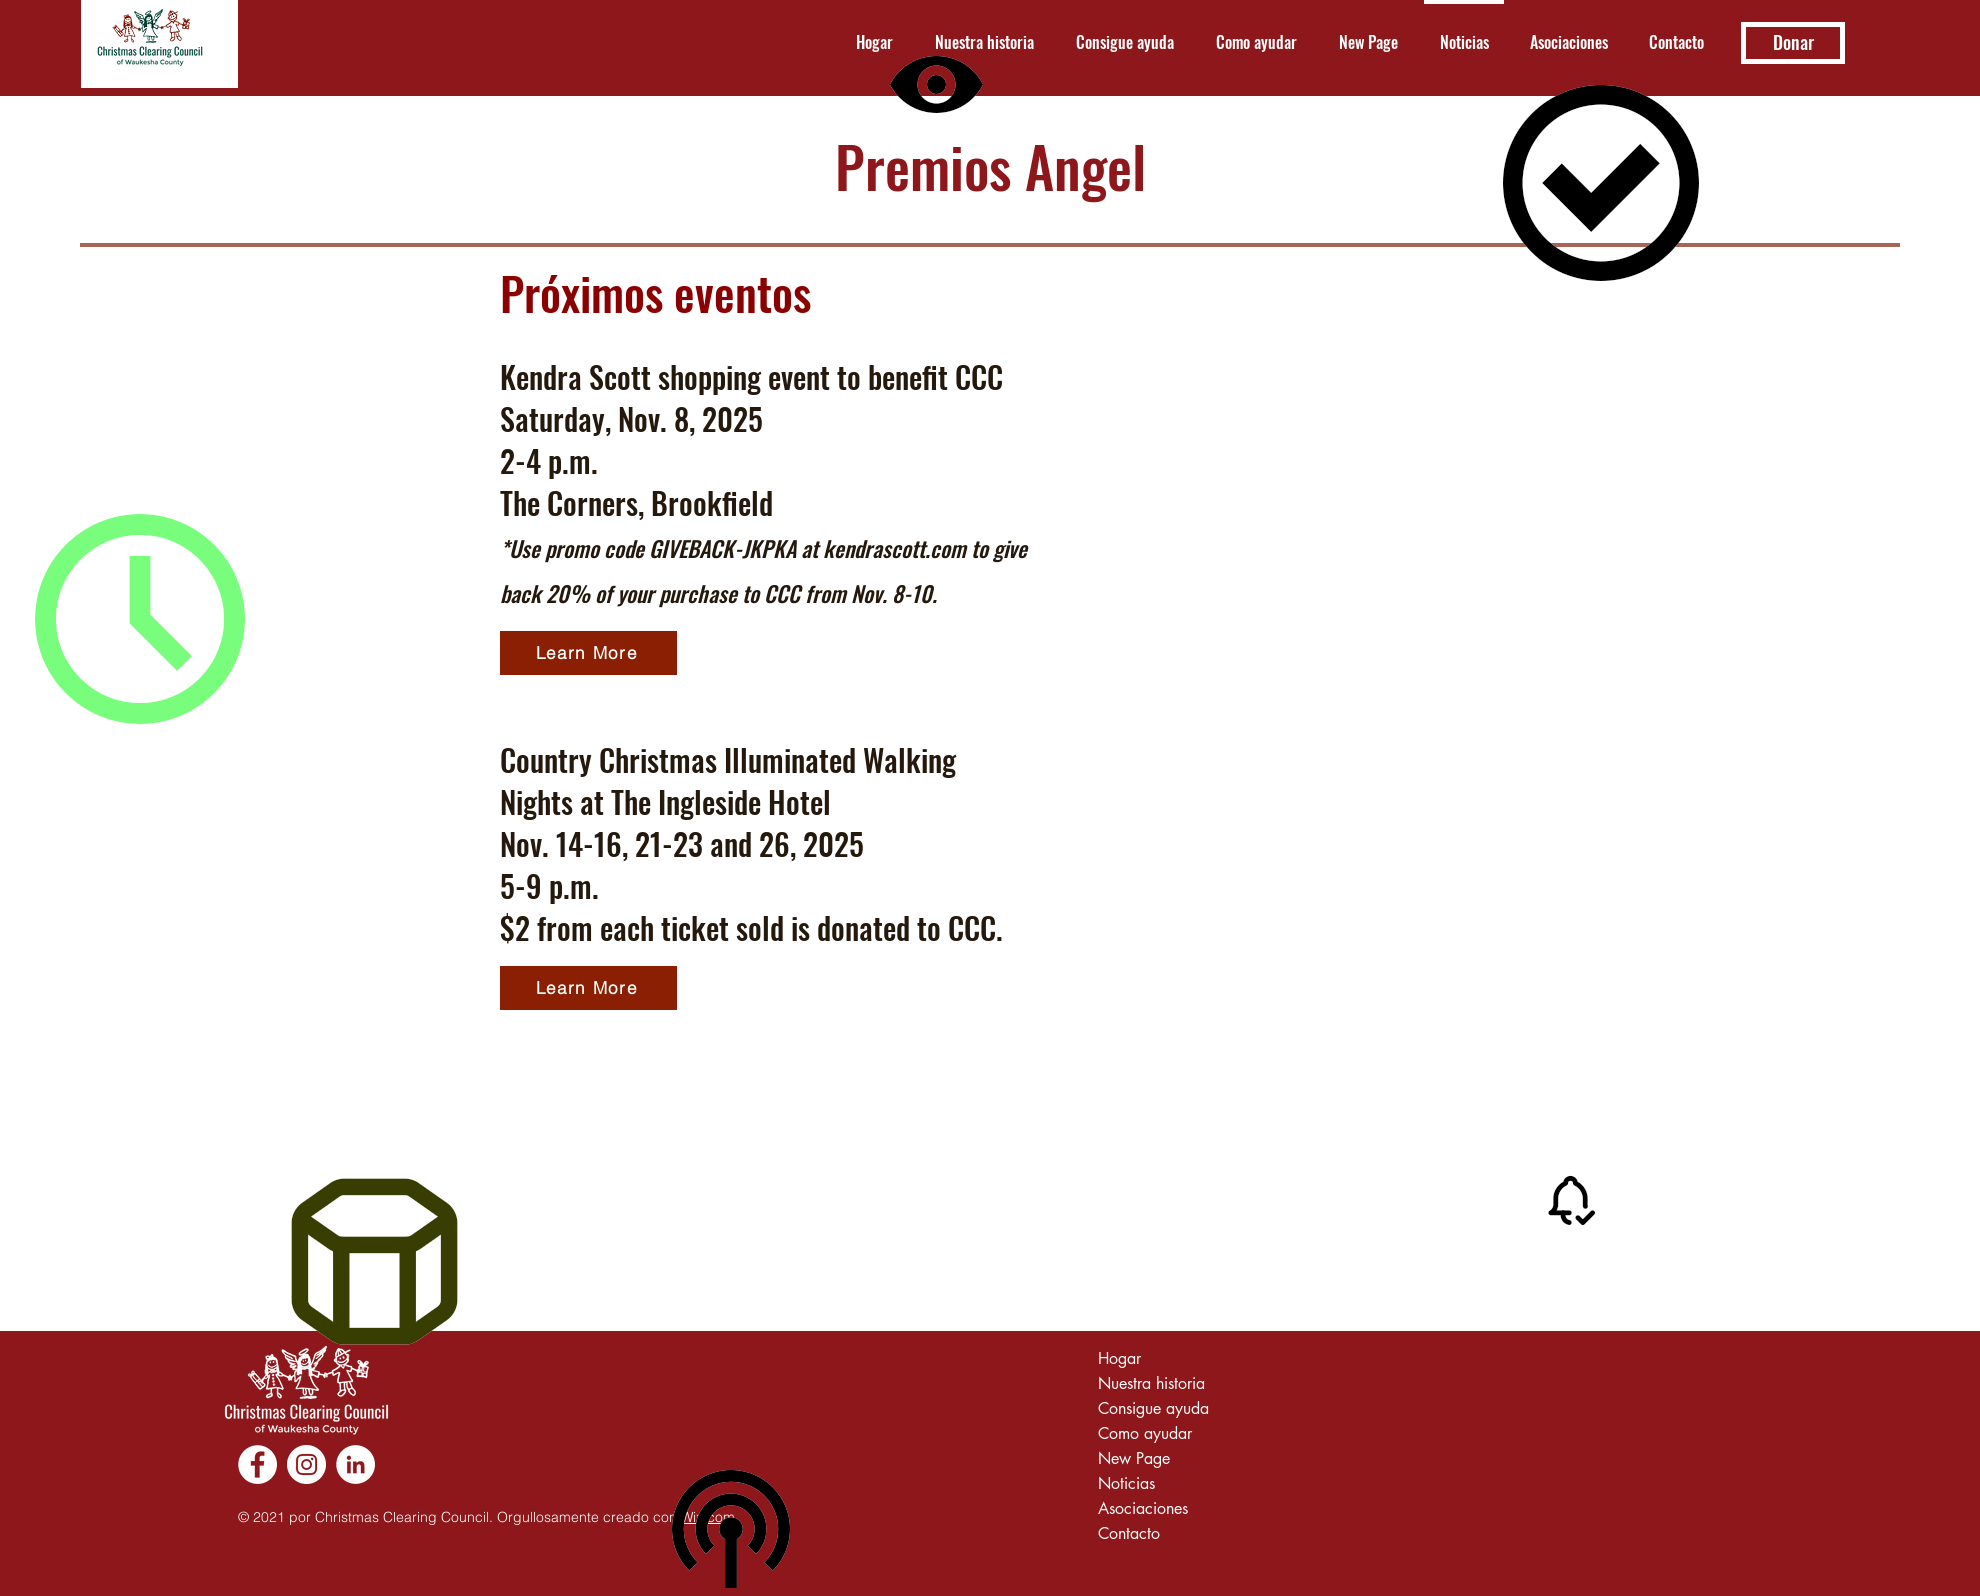 This screenshot has width=1980, height=1596. Describe the element at coordinates (936, 84) in the screenshot. I see `show hidden content` at that location.